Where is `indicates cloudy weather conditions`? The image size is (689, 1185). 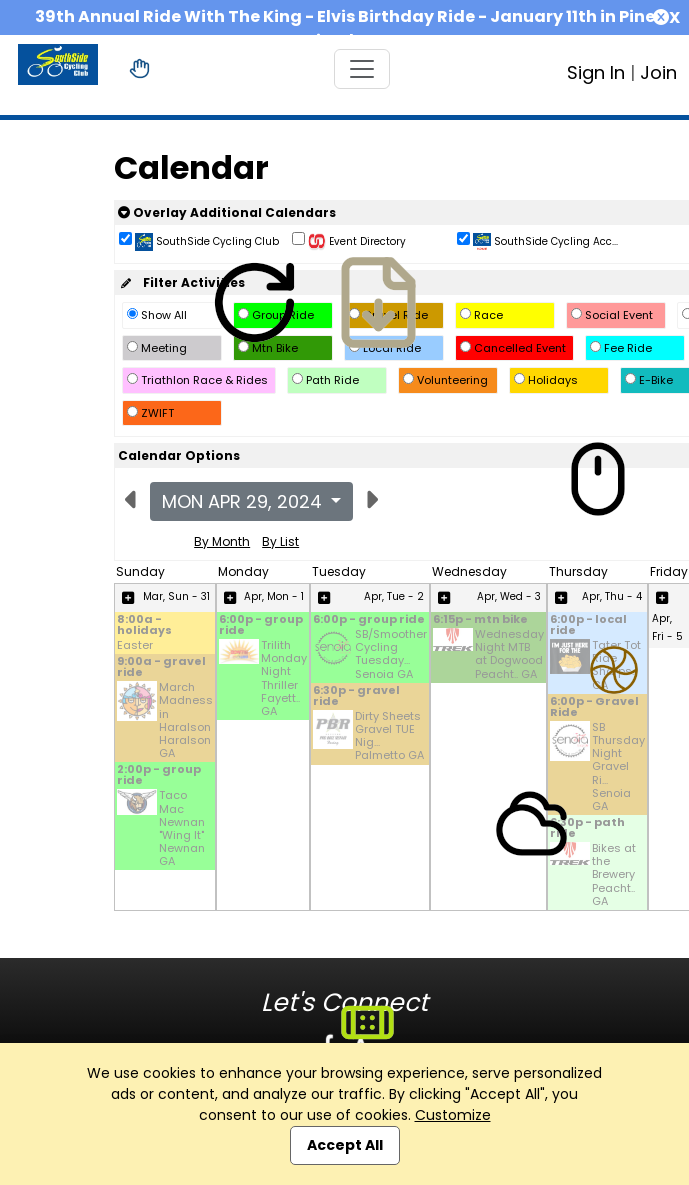 indicates cloudy weather conditions is located at coordinates (531, 823).